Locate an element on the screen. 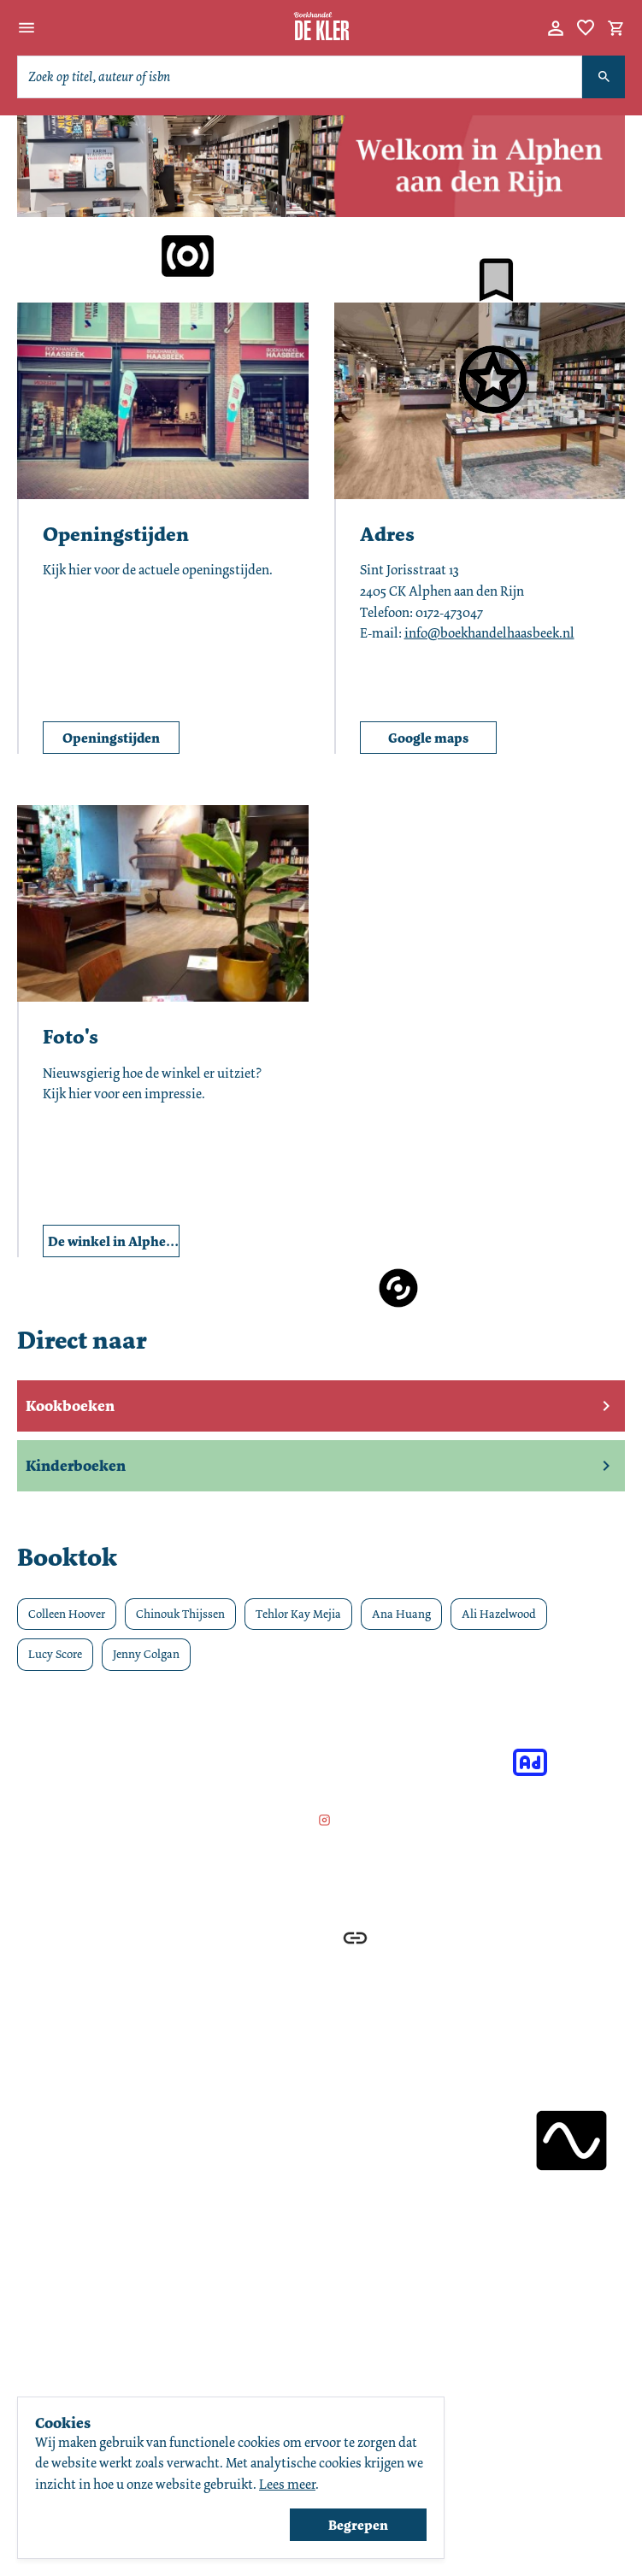 The width and height of the screenshot is (642, 2576). save this item for later is located at coordinates (496, 279).